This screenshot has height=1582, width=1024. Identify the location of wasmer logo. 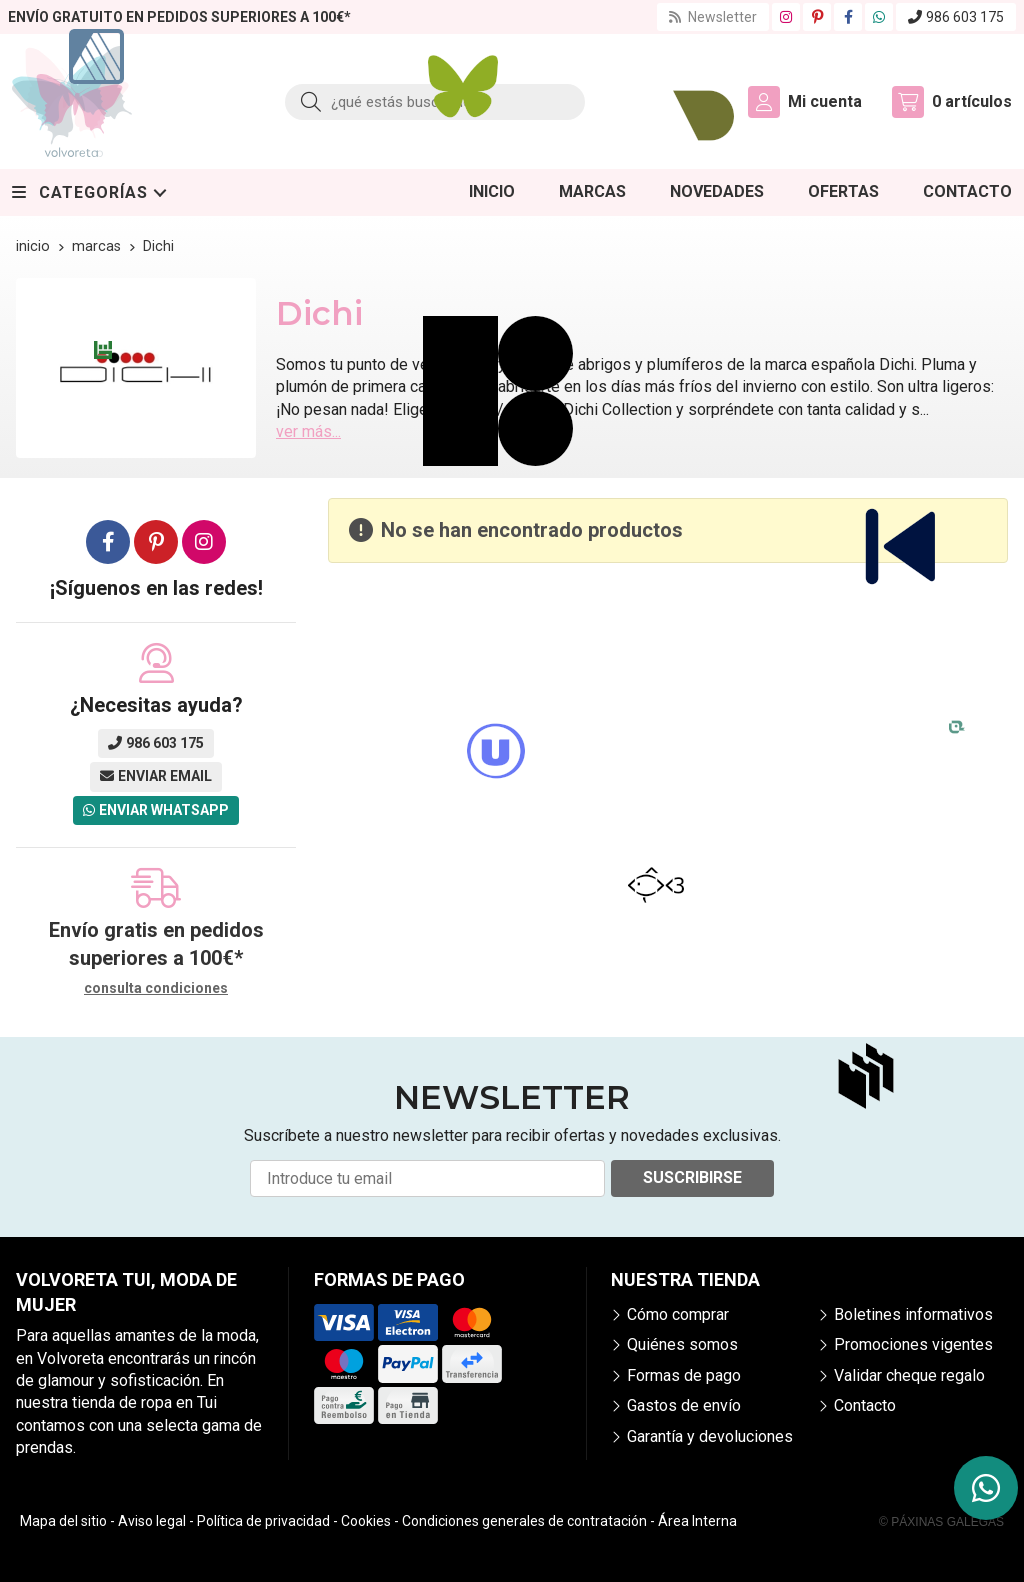
(866, 1076).